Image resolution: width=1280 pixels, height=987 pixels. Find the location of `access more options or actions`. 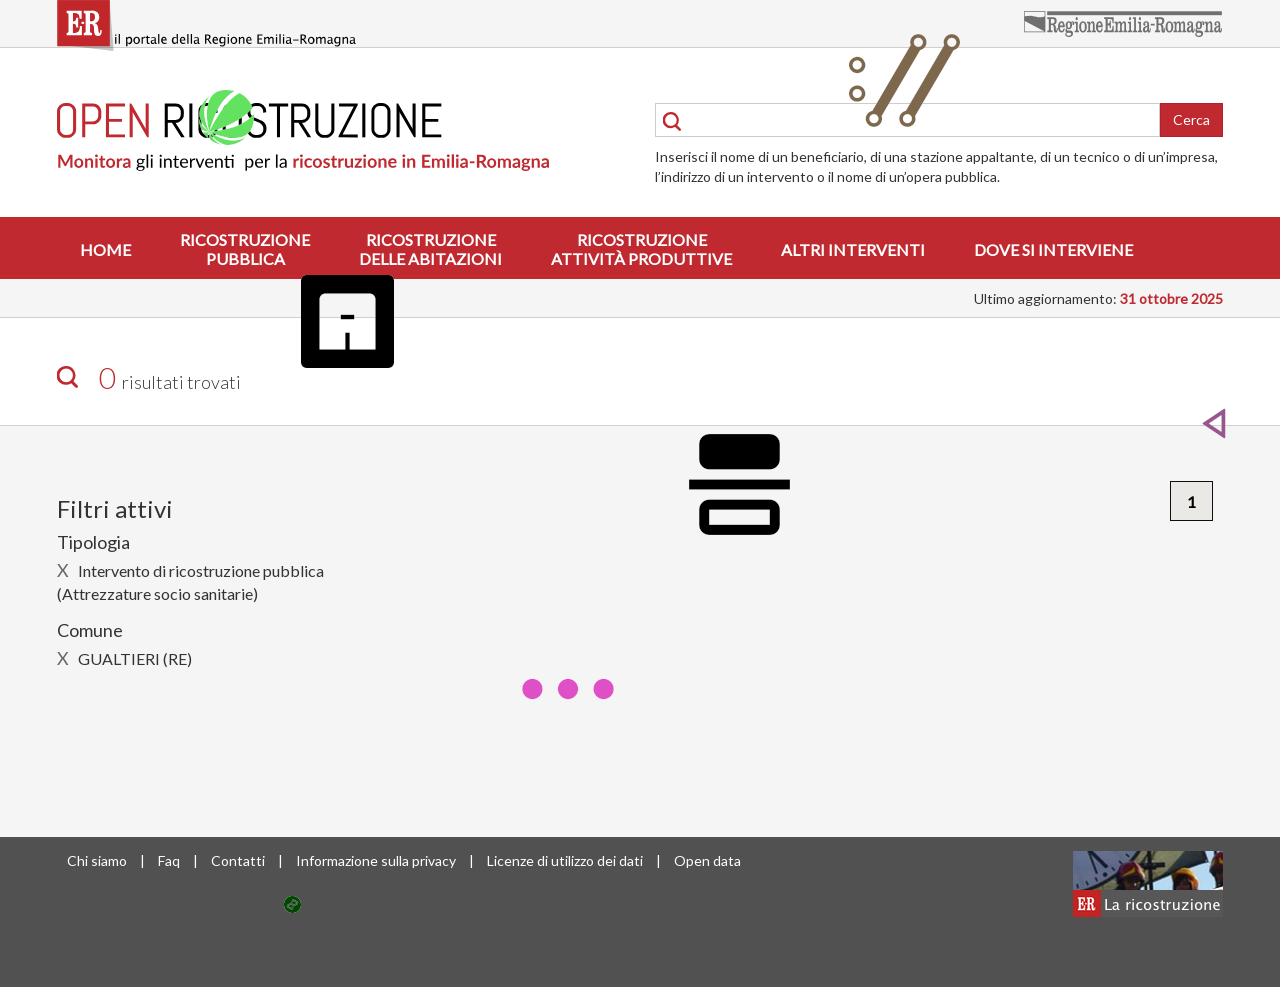

access more options or actions is located at coordinates (568, 689).